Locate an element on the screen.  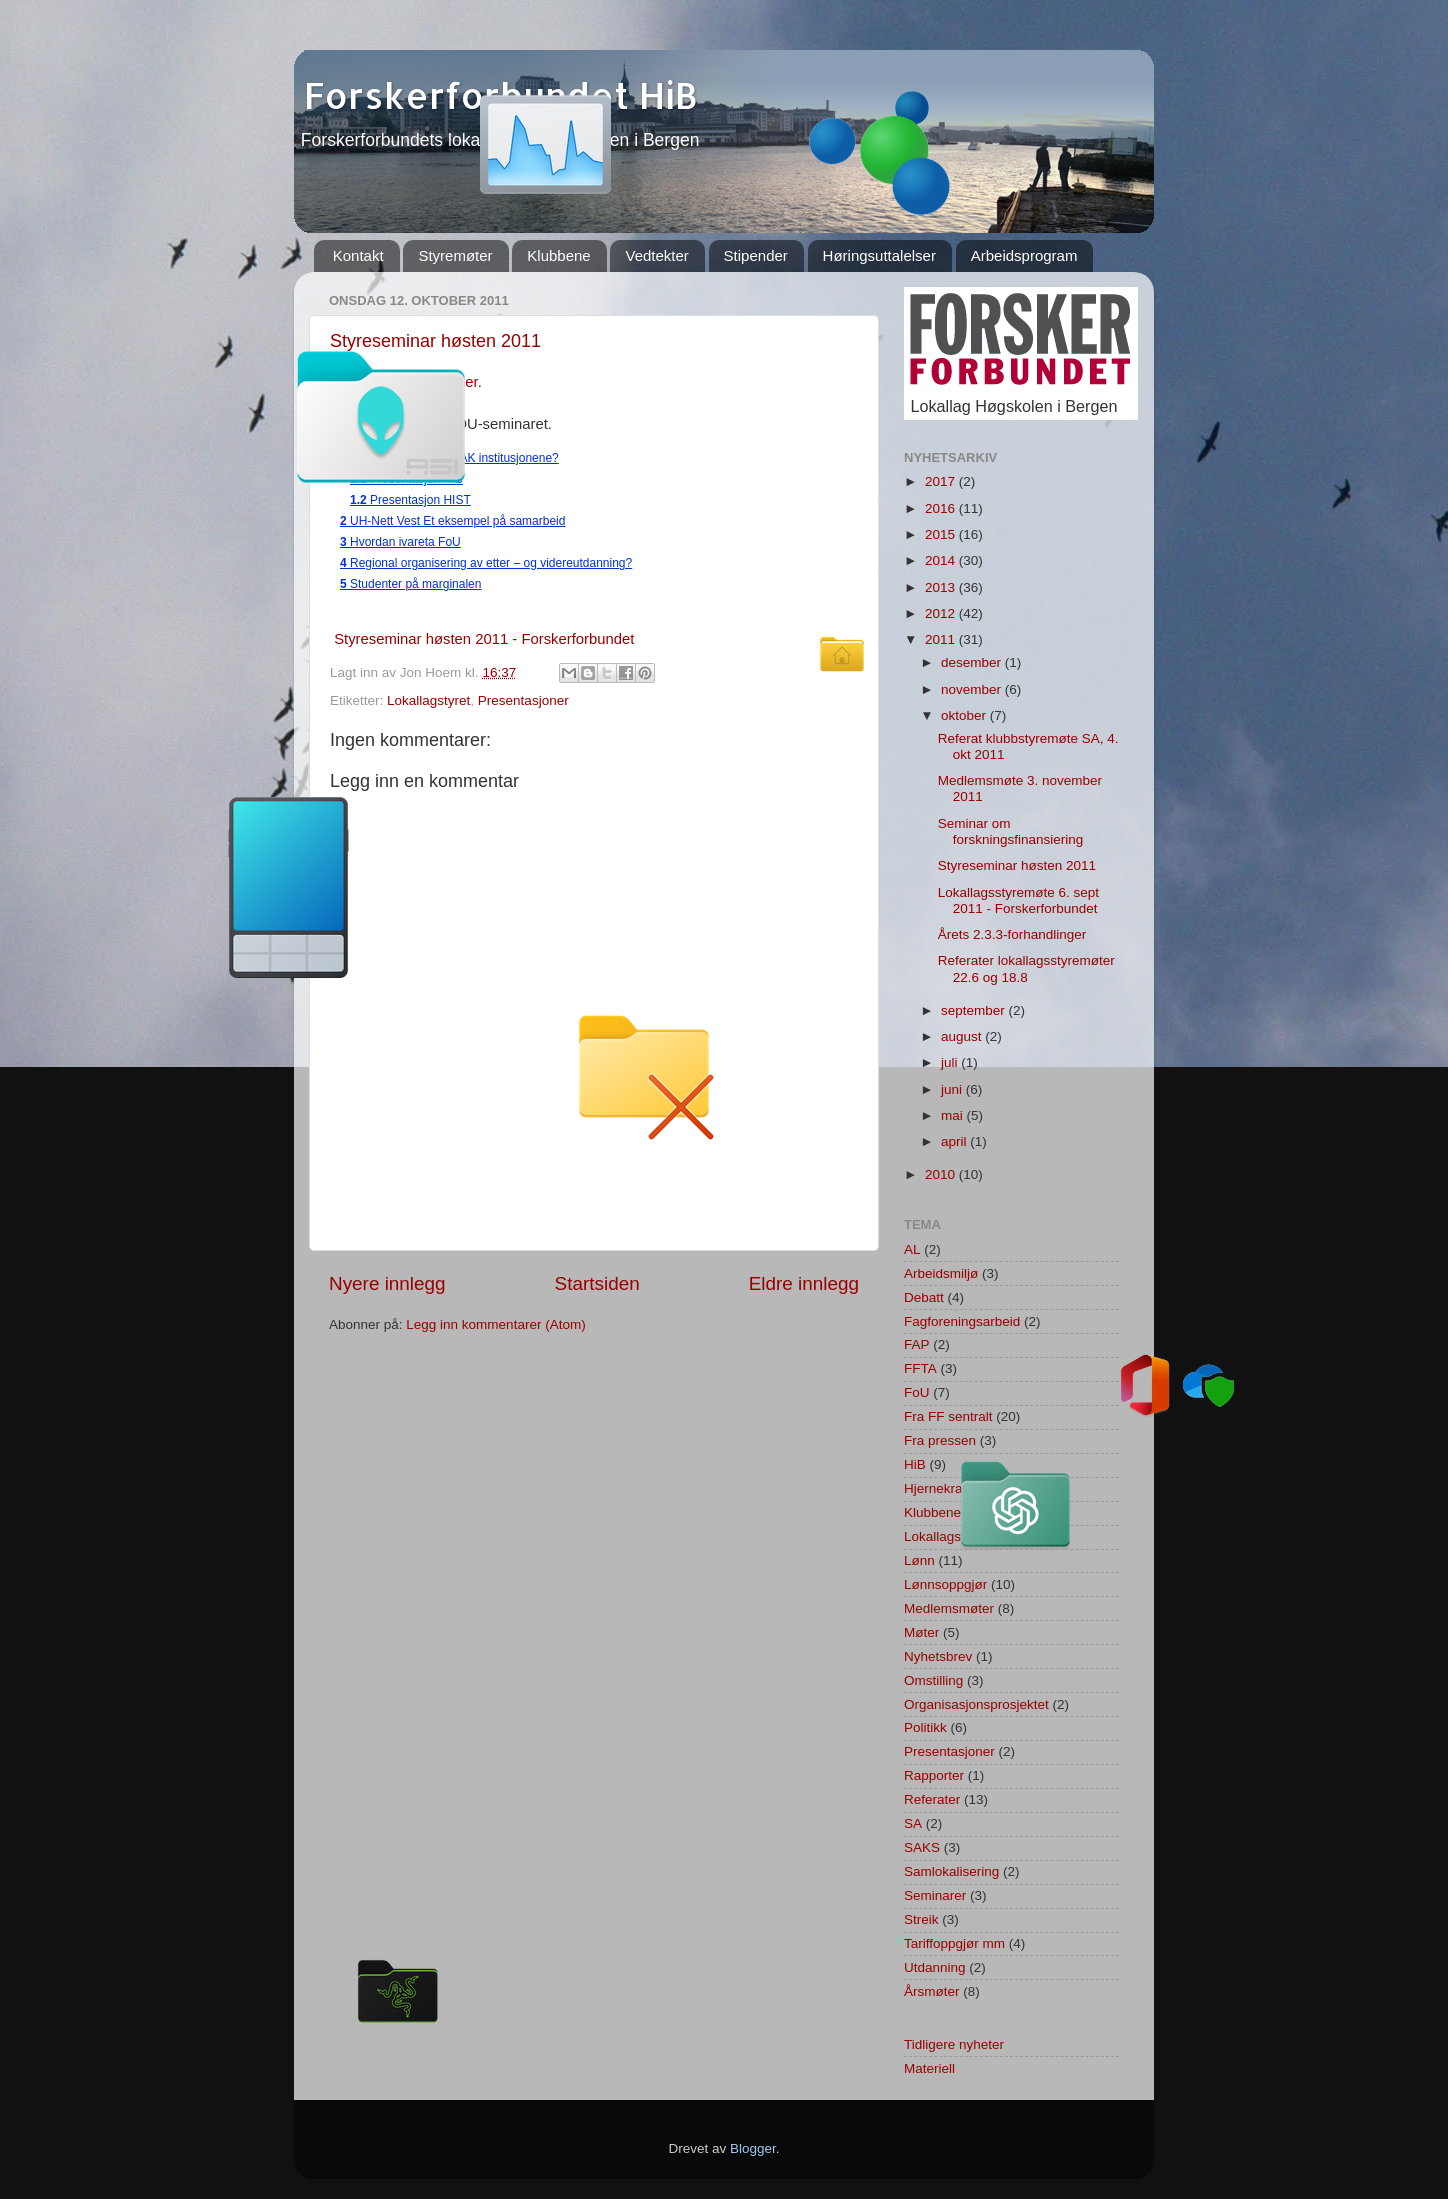
access mobile device settings is located at coordinates (288, 887).